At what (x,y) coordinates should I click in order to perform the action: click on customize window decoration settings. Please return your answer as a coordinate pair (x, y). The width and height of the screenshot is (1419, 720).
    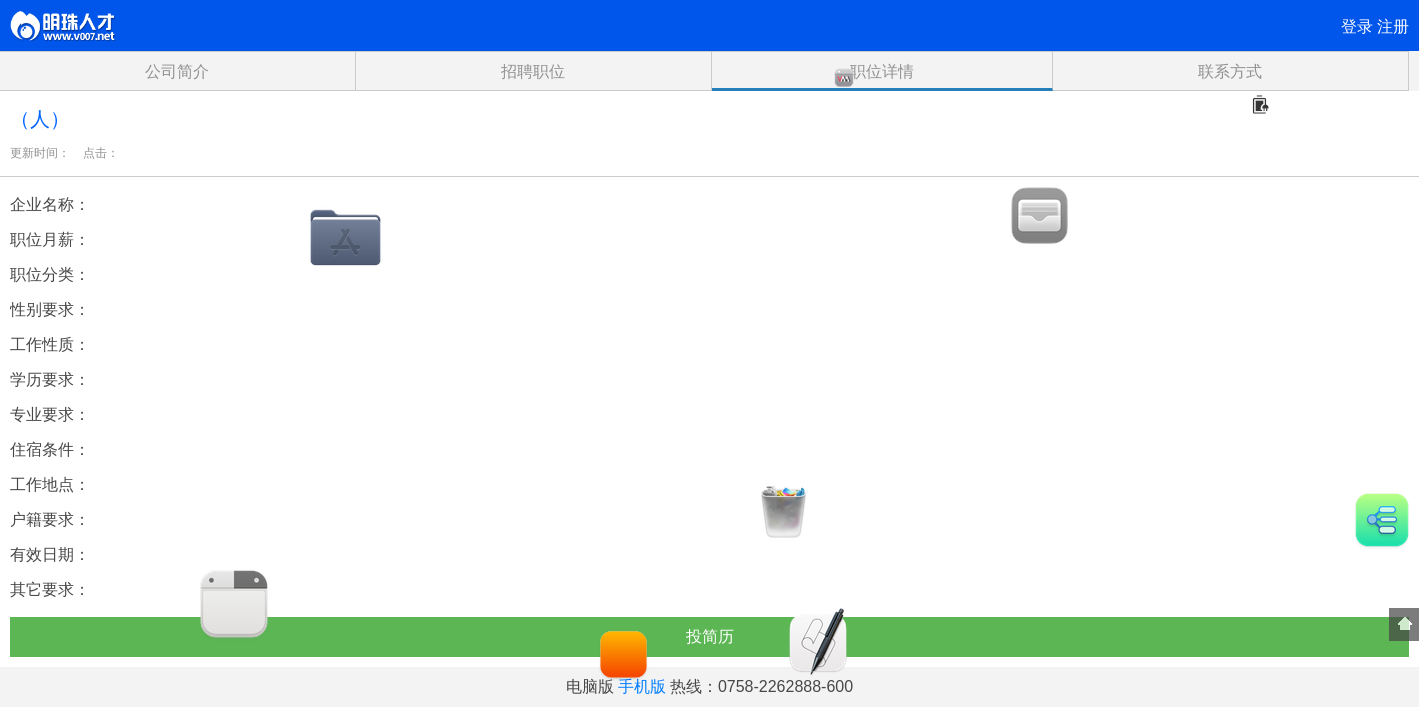
    Looking at the image, I should click on (234, 604).